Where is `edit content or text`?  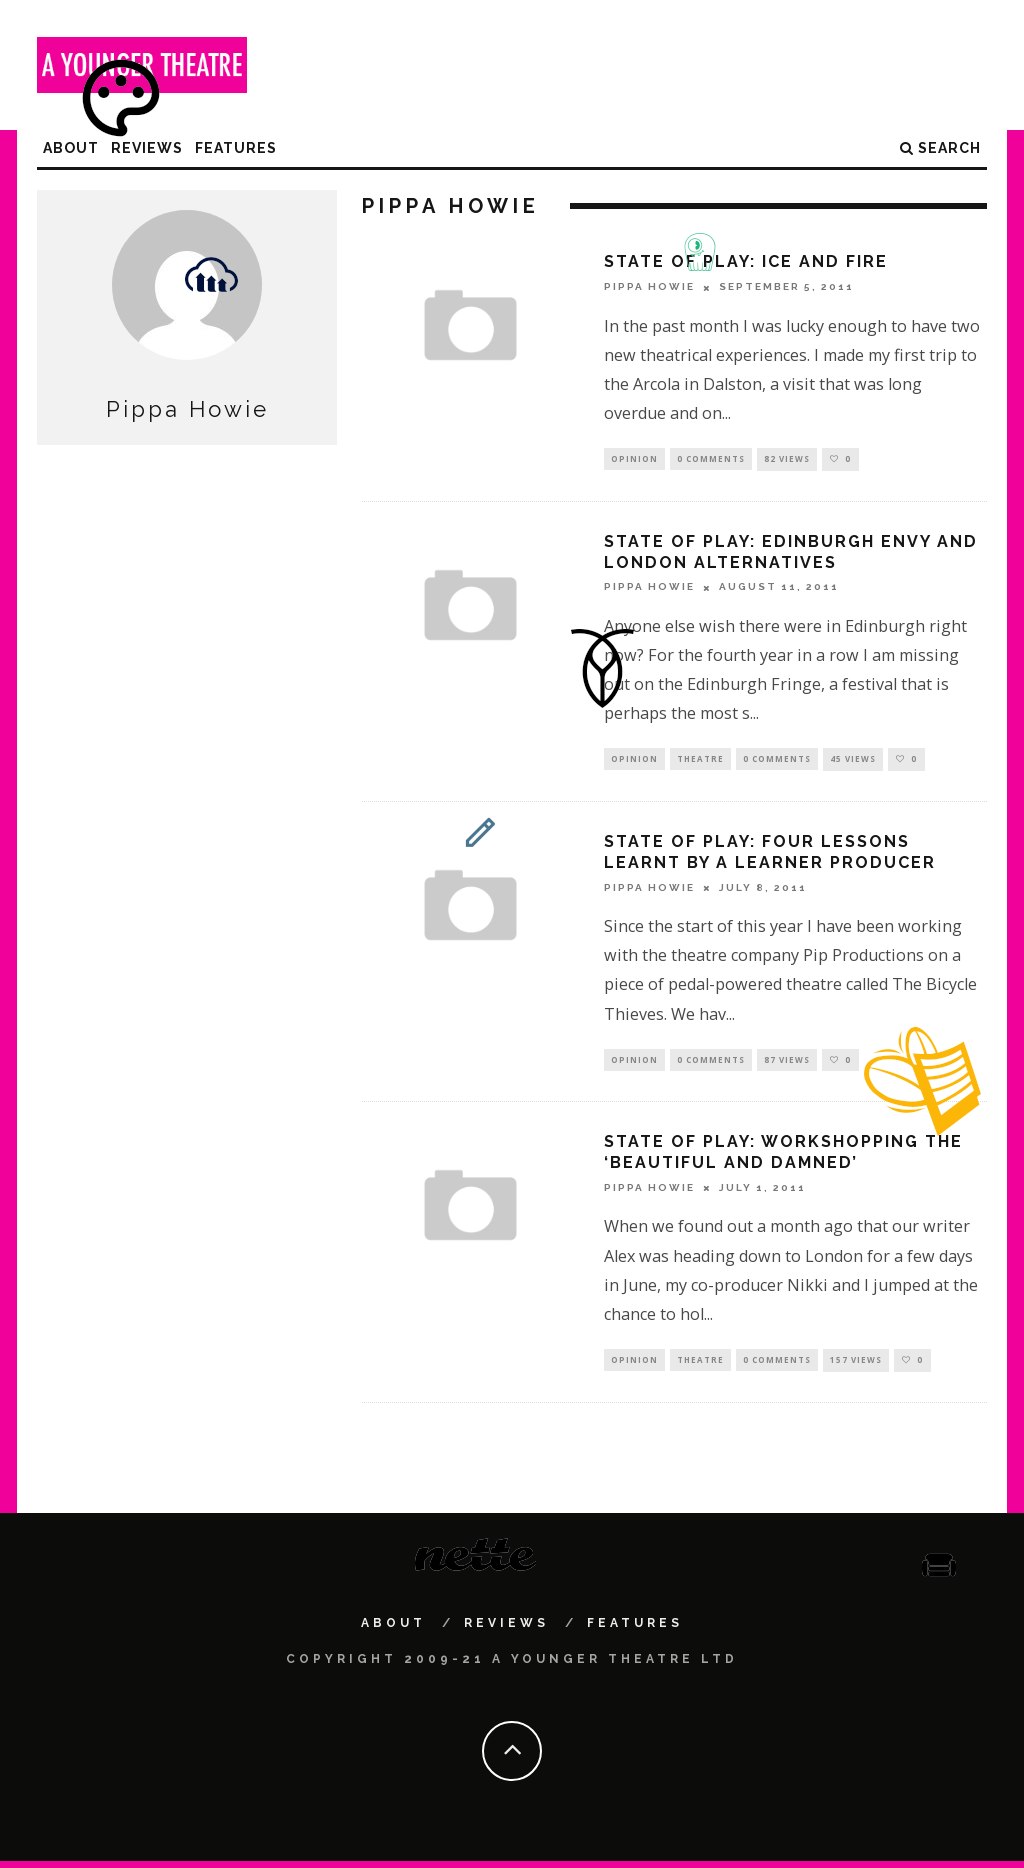
edit content or text is located at coordinates (480, 832).